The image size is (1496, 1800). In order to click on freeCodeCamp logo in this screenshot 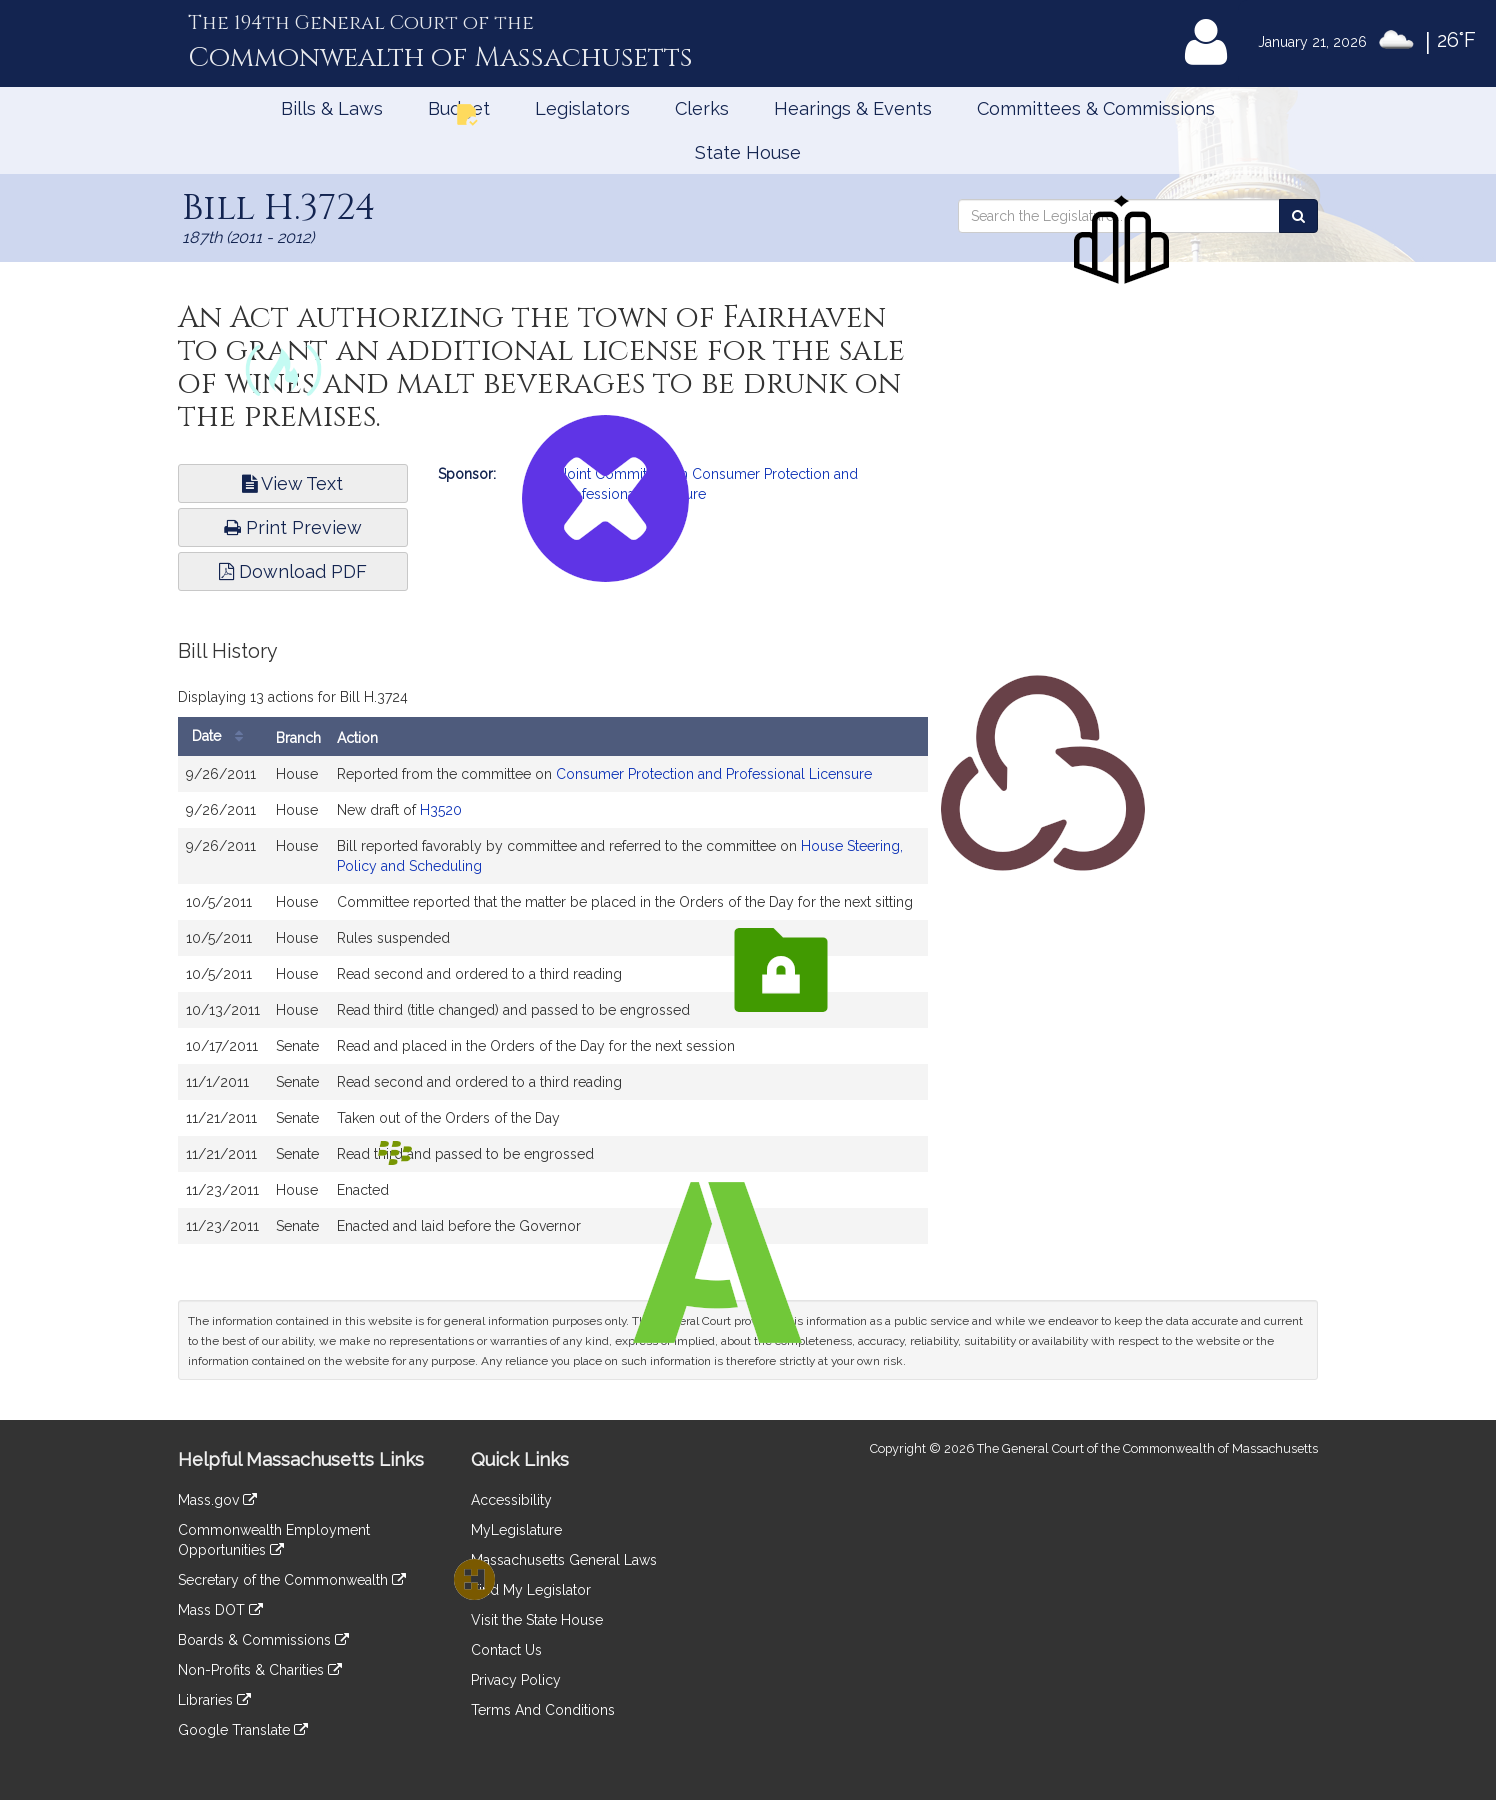, I will do `click(283, 370)`.